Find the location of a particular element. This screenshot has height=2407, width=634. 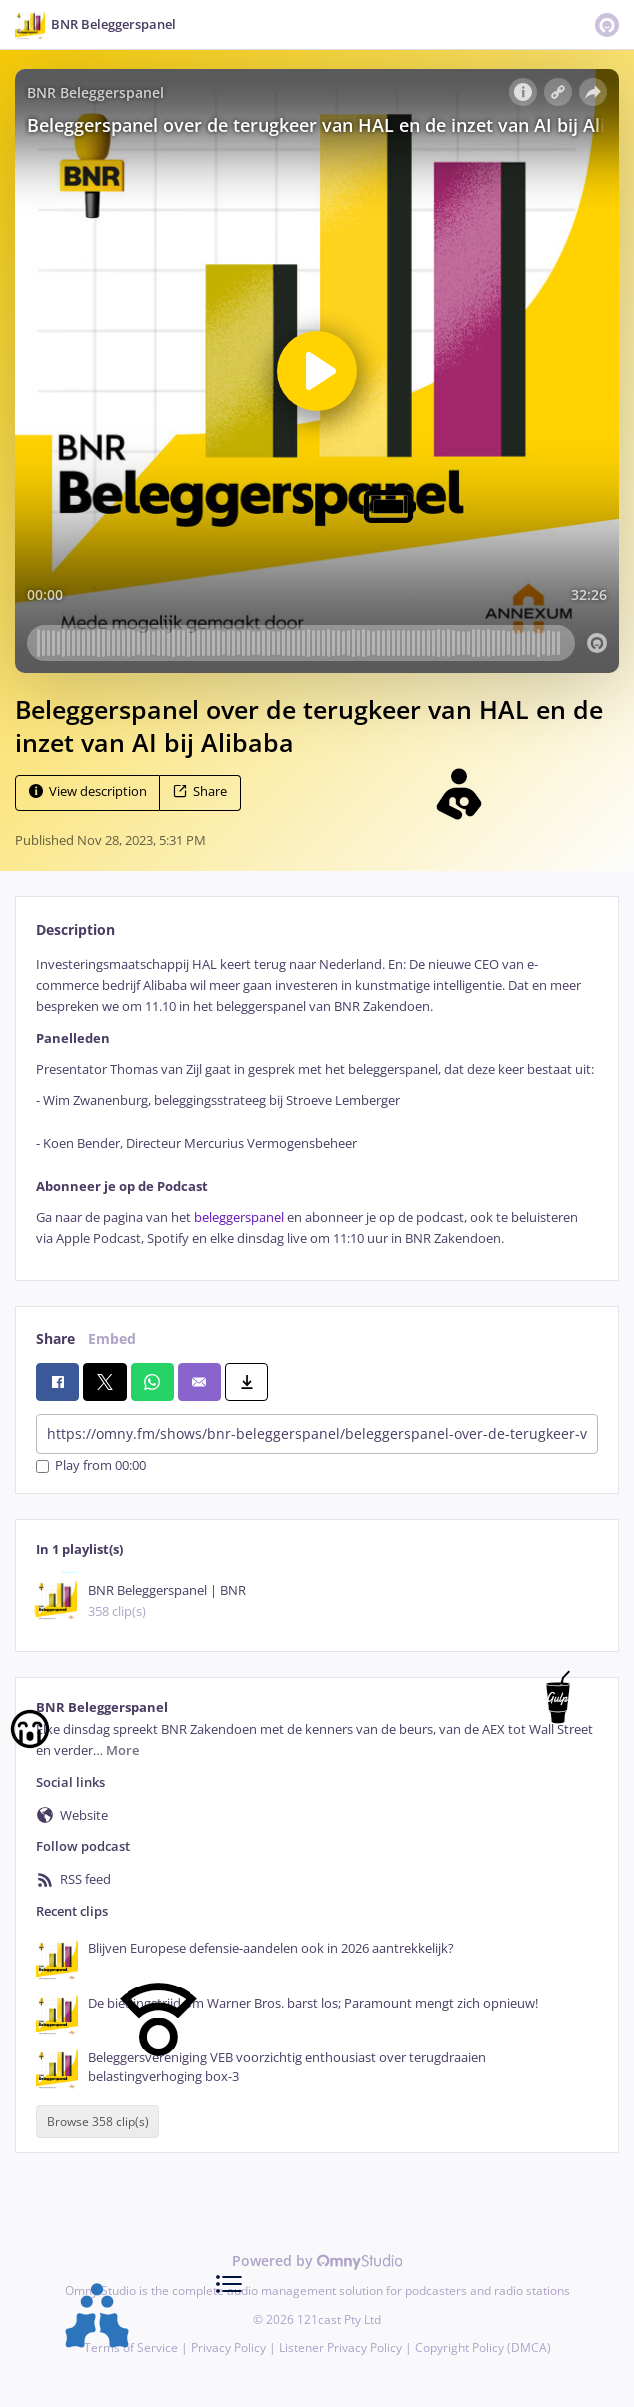

decrease quantity or value is located at coordinates (69, 1572).